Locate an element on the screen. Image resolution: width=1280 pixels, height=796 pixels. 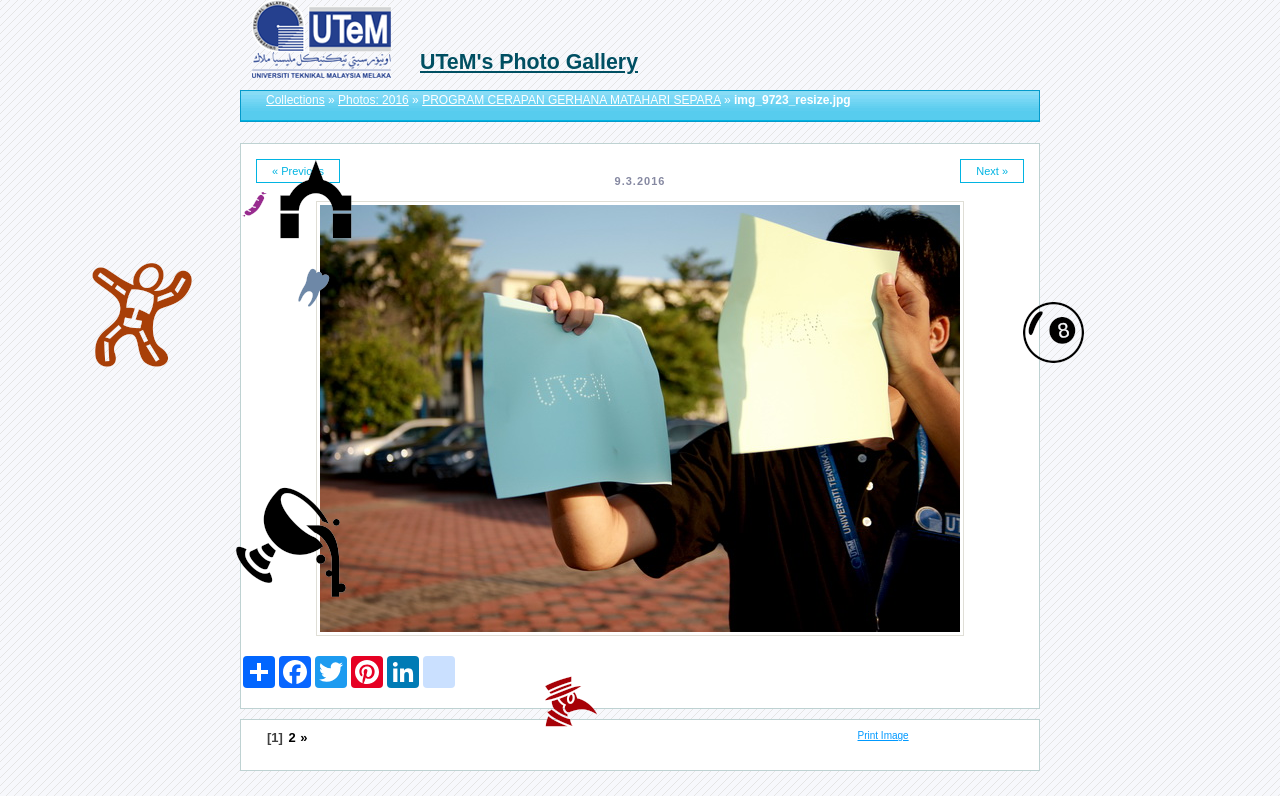
view plague doctor character profile is located at coordinates (571, 701).